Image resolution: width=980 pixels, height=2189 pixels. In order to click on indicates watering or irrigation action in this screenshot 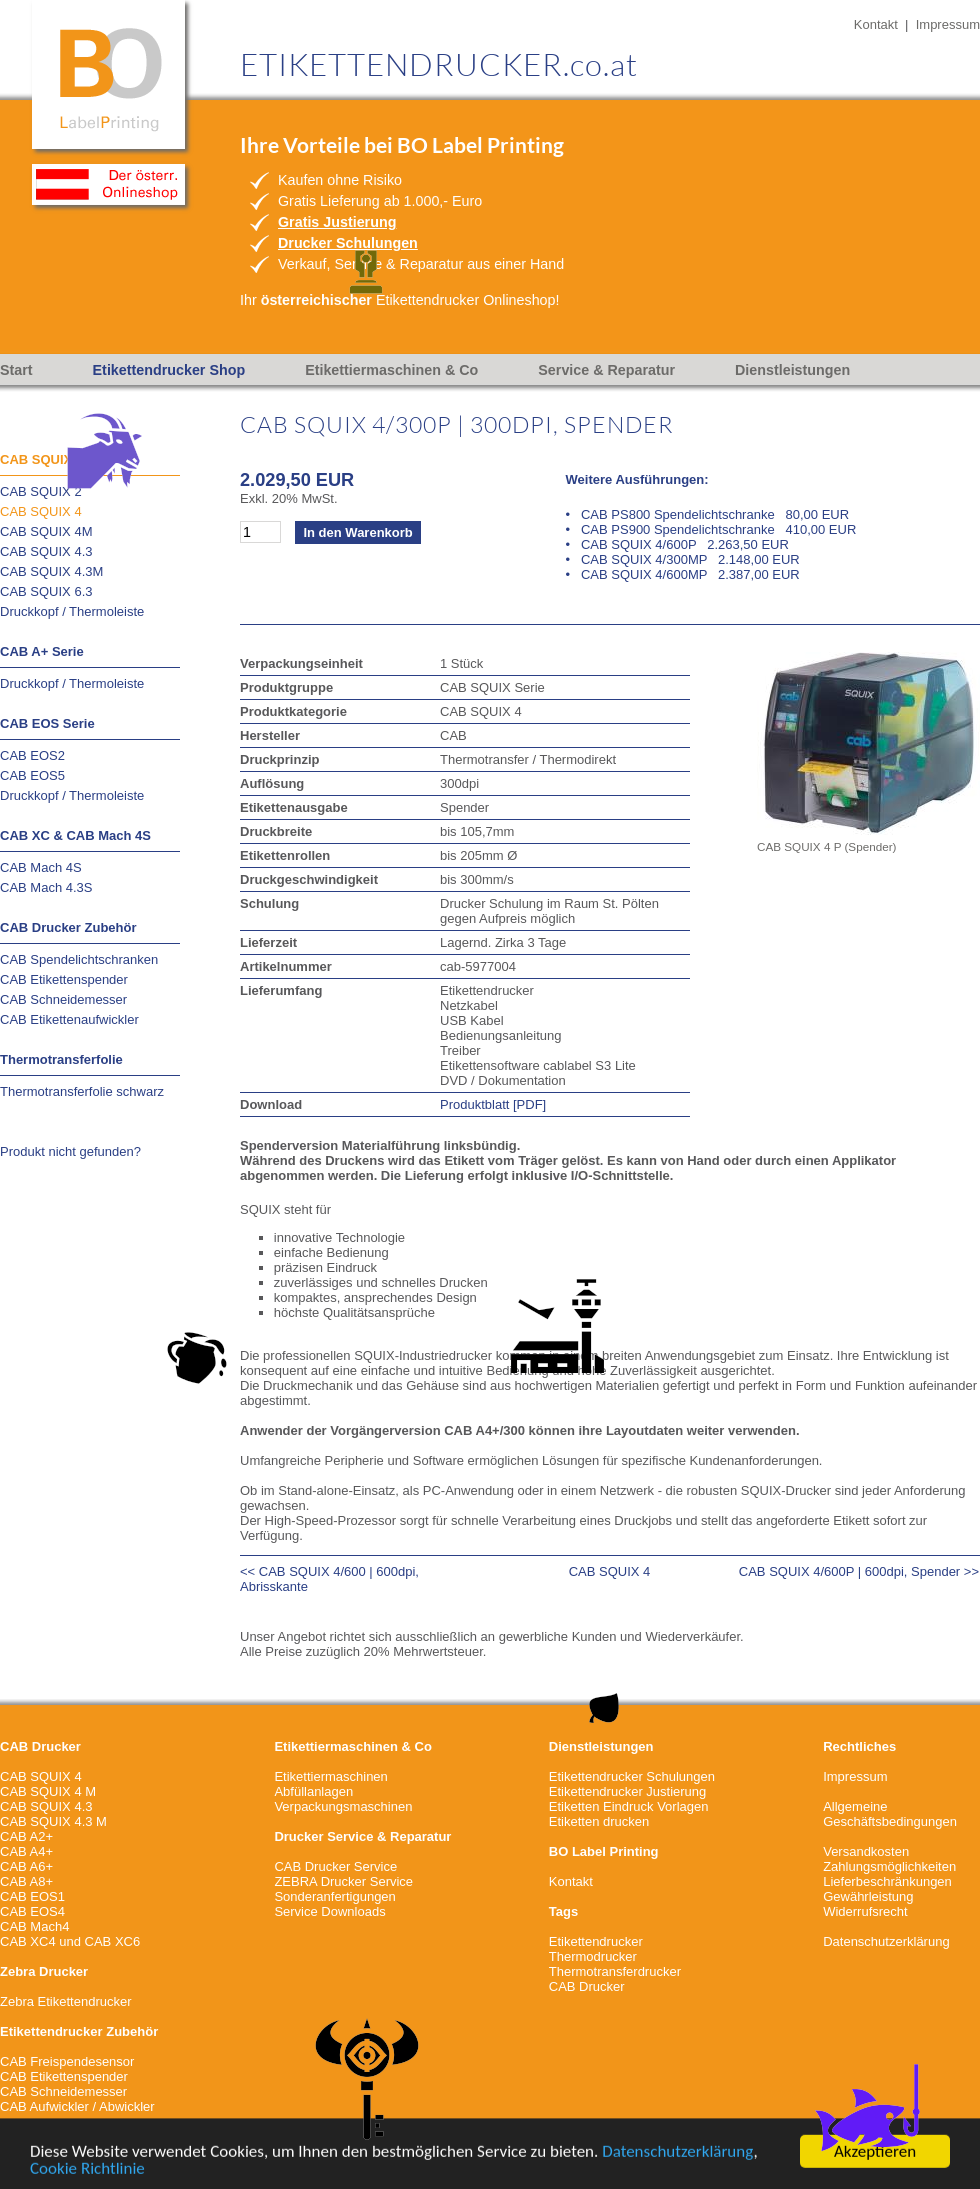, I will do `click(197, 1358)`.